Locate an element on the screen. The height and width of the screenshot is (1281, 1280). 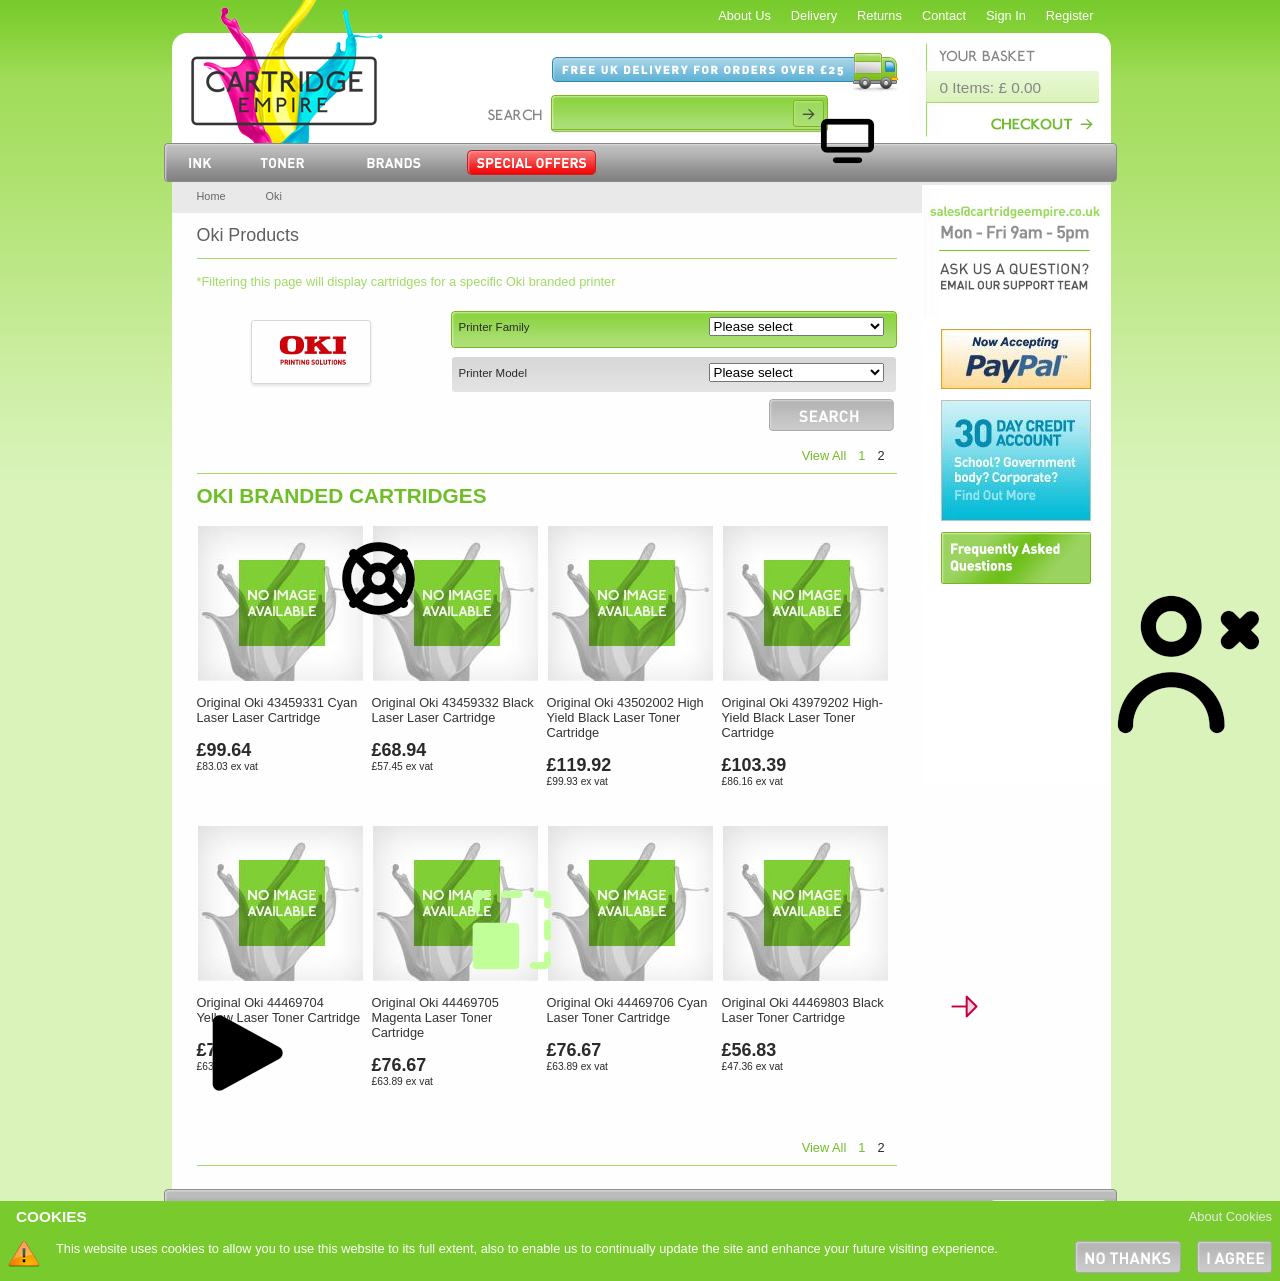
access help or support is located at coordinates (378, 578).